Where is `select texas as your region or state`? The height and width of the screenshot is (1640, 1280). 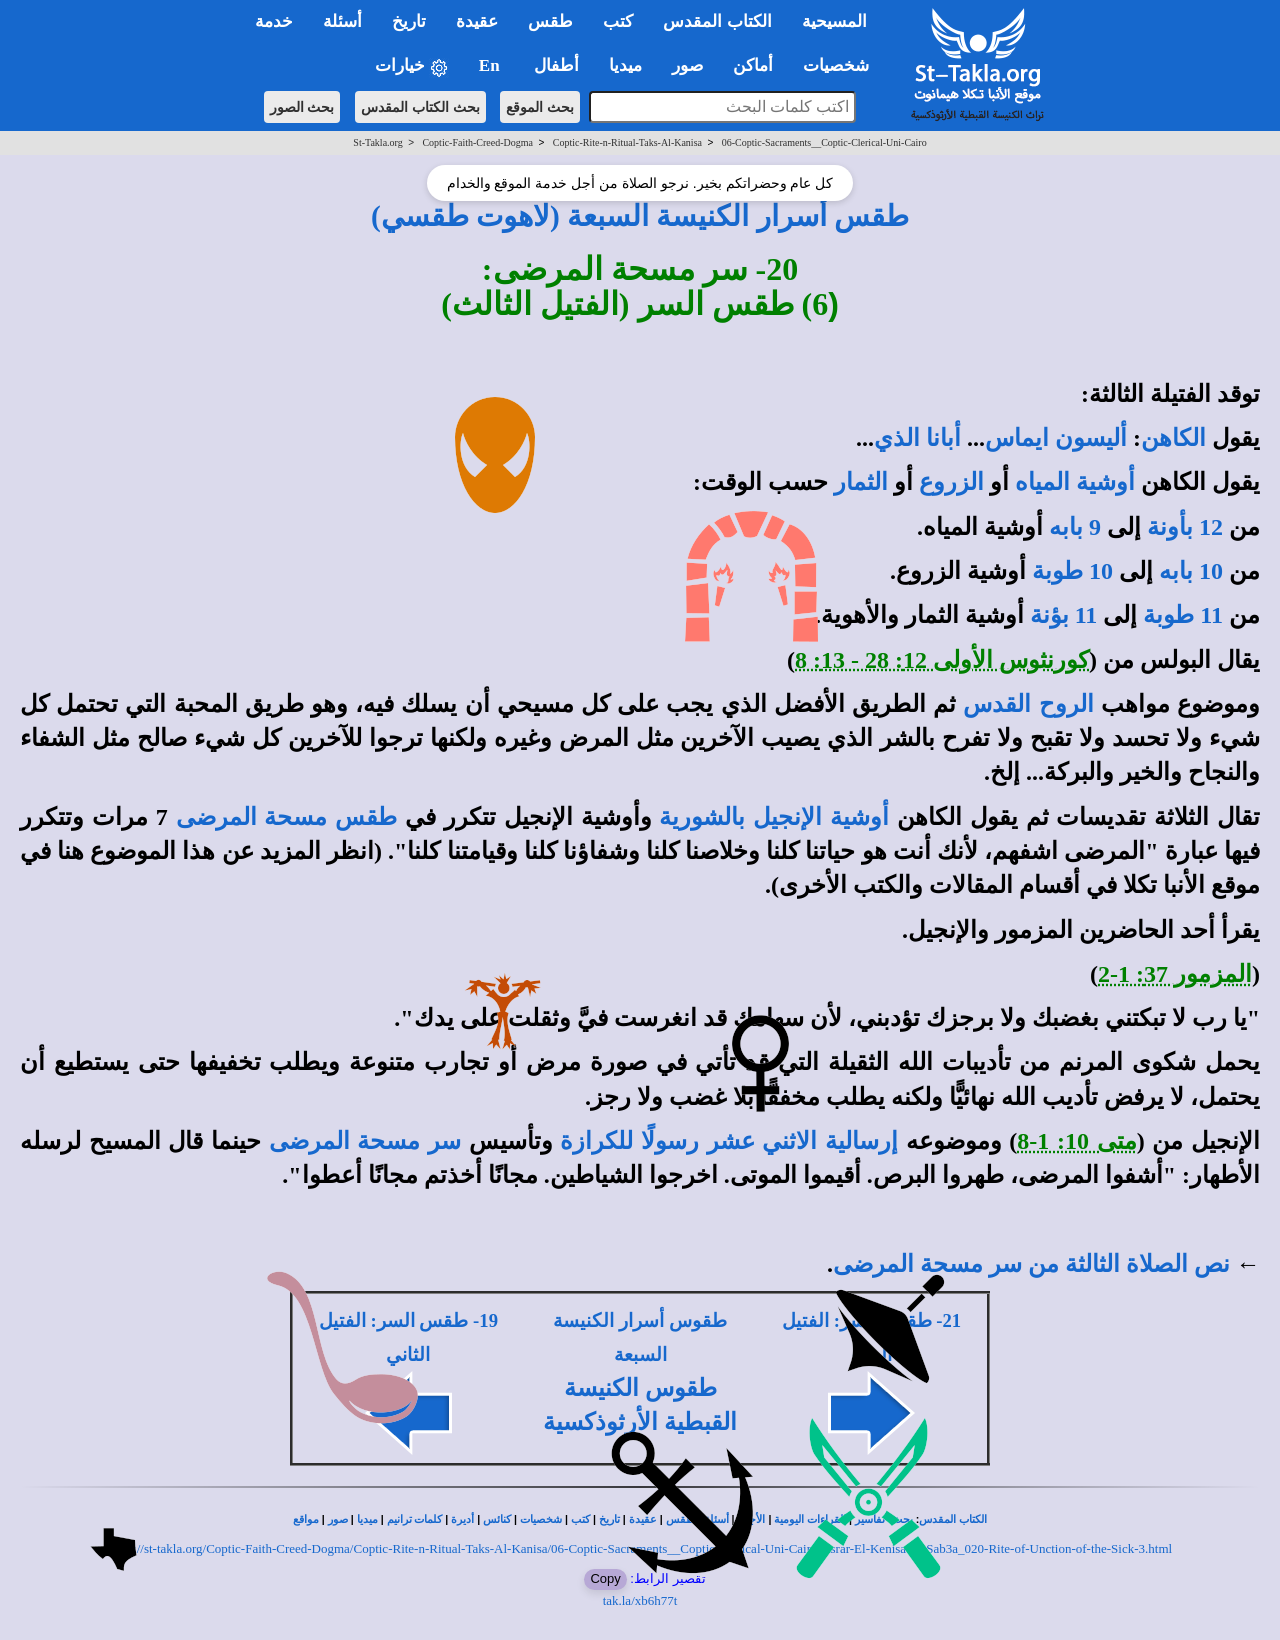 select texas as your region or state is located at coordinates (113, 1549).